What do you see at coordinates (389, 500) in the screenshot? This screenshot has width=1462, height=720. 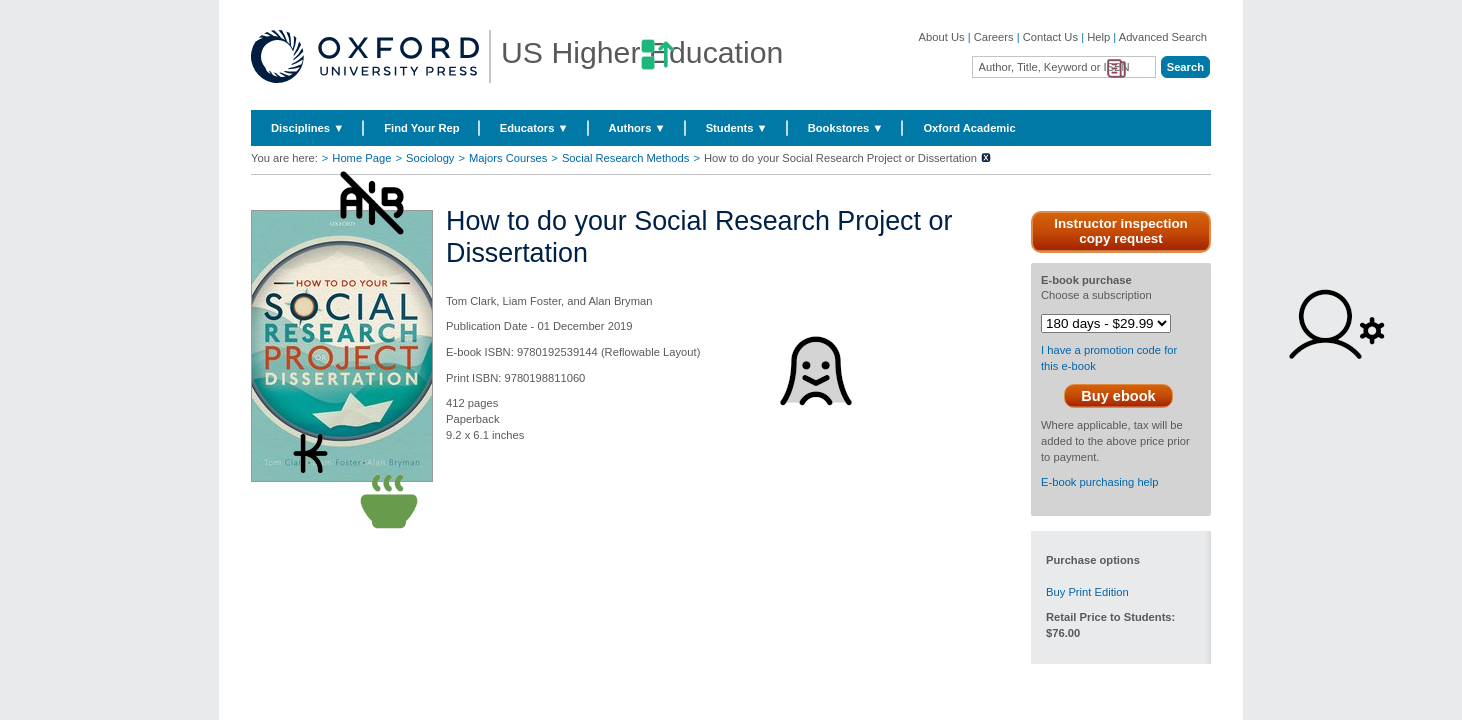 I see `browse soup or hot food options` at bounding box center [389, 500].